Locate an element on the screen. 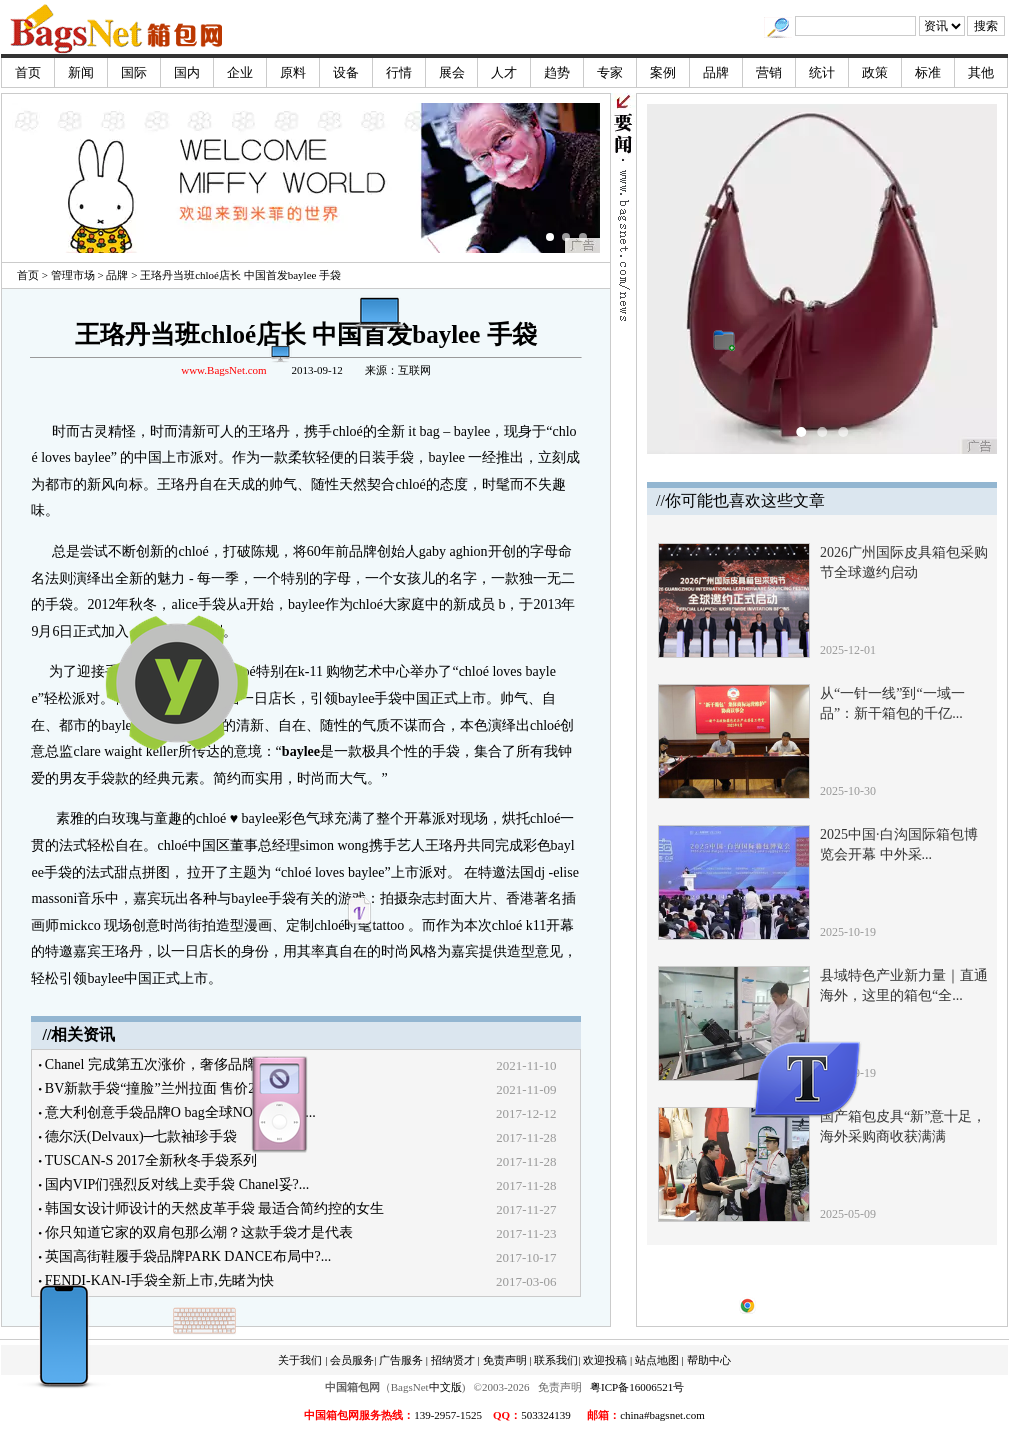  represents this mac in system preferences or network settings is located at coordinates (280, 351).